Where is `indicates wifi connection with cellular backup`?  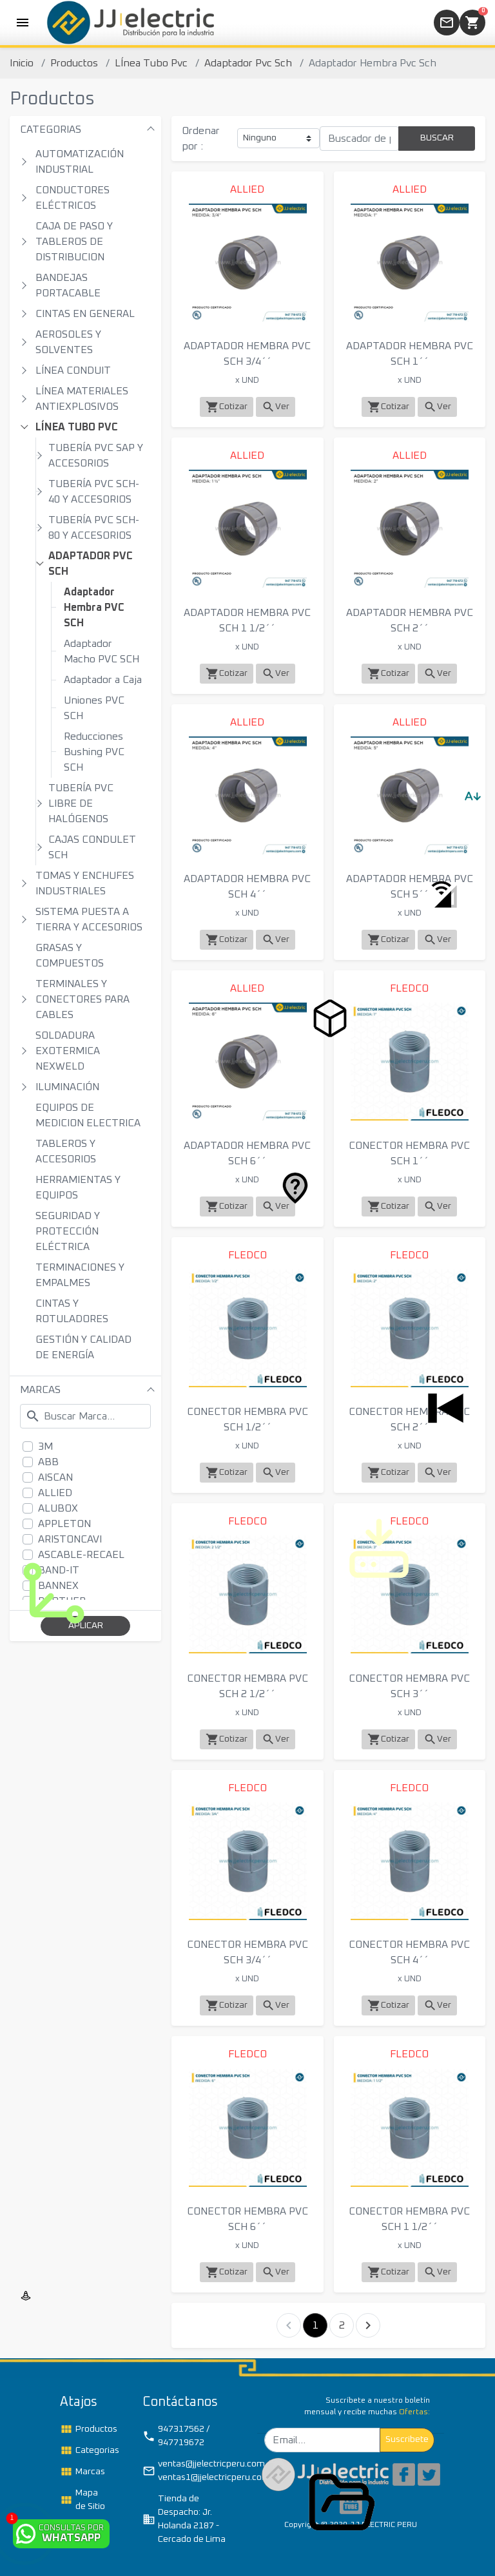 indicates wifi connection with cellular backup is located at coordinates (443, 894).